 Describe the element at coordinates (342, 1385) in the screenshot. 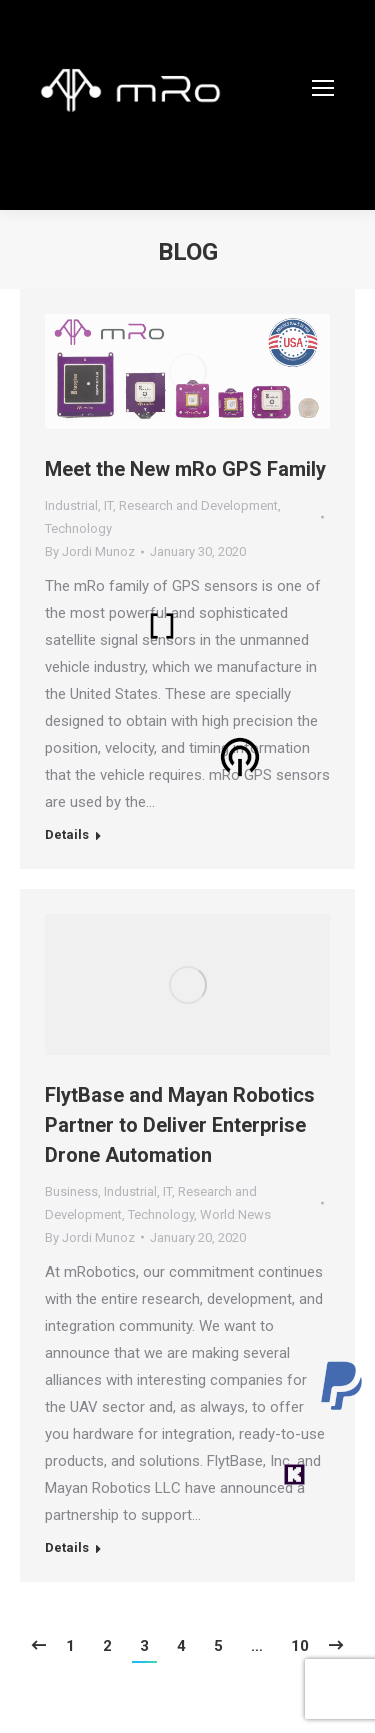

I see `pay with PayPal` at that location.